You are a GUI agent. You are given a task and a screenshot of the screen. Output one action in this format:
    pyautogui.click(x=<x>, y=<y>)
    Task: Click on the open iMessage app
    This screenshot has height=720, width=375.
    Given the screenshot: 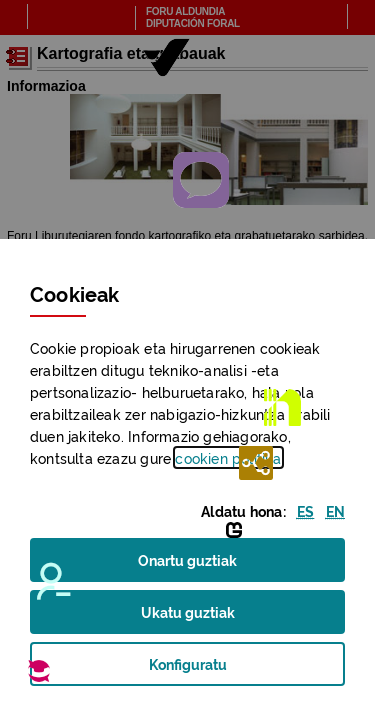 What is the action you would take?
    pyautogui.click(x=201, y=180)
    